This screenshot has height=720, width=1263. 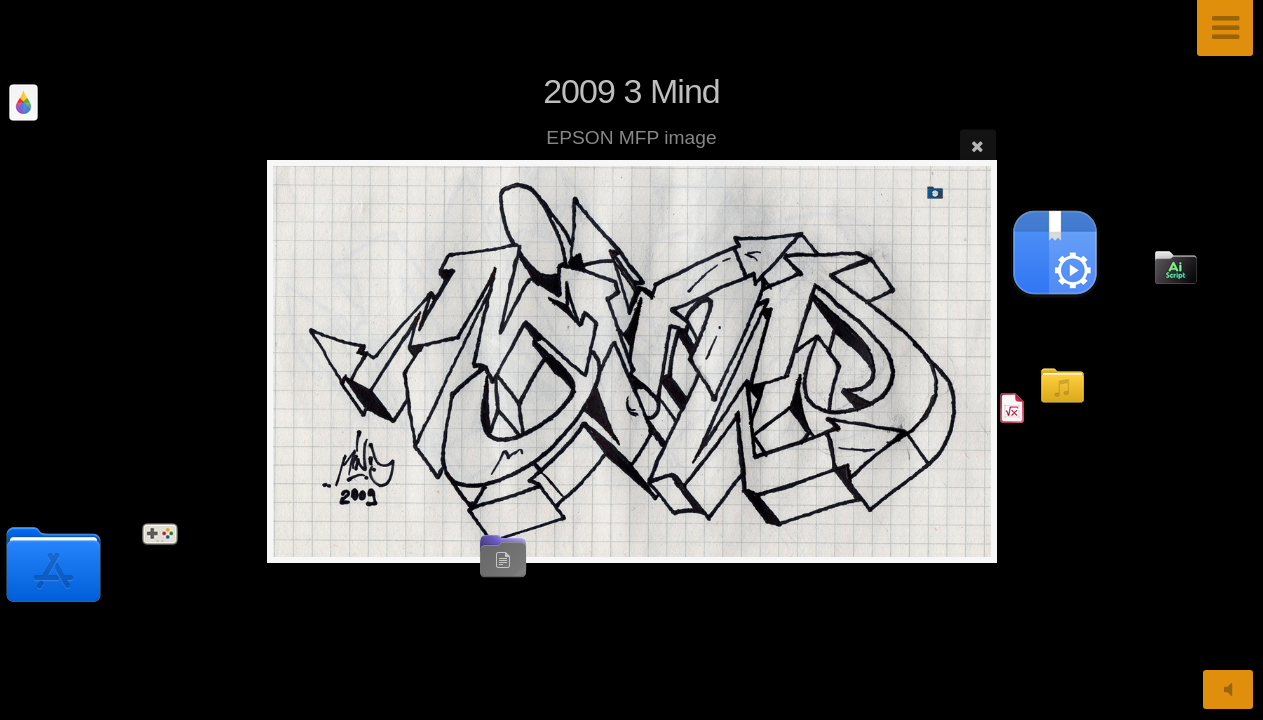 What do you see at coordinates (1062, 385) in the screenshot?
I see `open your music files folder` at bounding box center [1062, 385].